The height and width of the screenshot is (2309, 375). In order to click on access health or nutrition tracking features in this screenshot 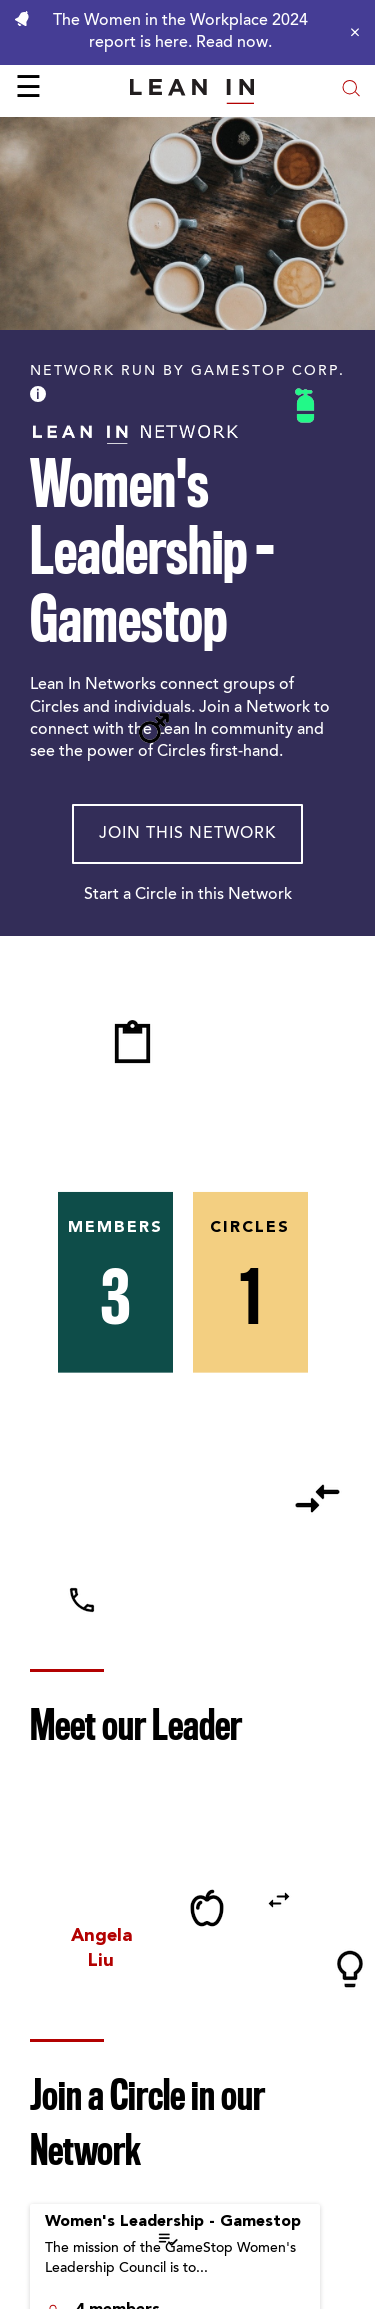, I will do `click(207, 1908)`.